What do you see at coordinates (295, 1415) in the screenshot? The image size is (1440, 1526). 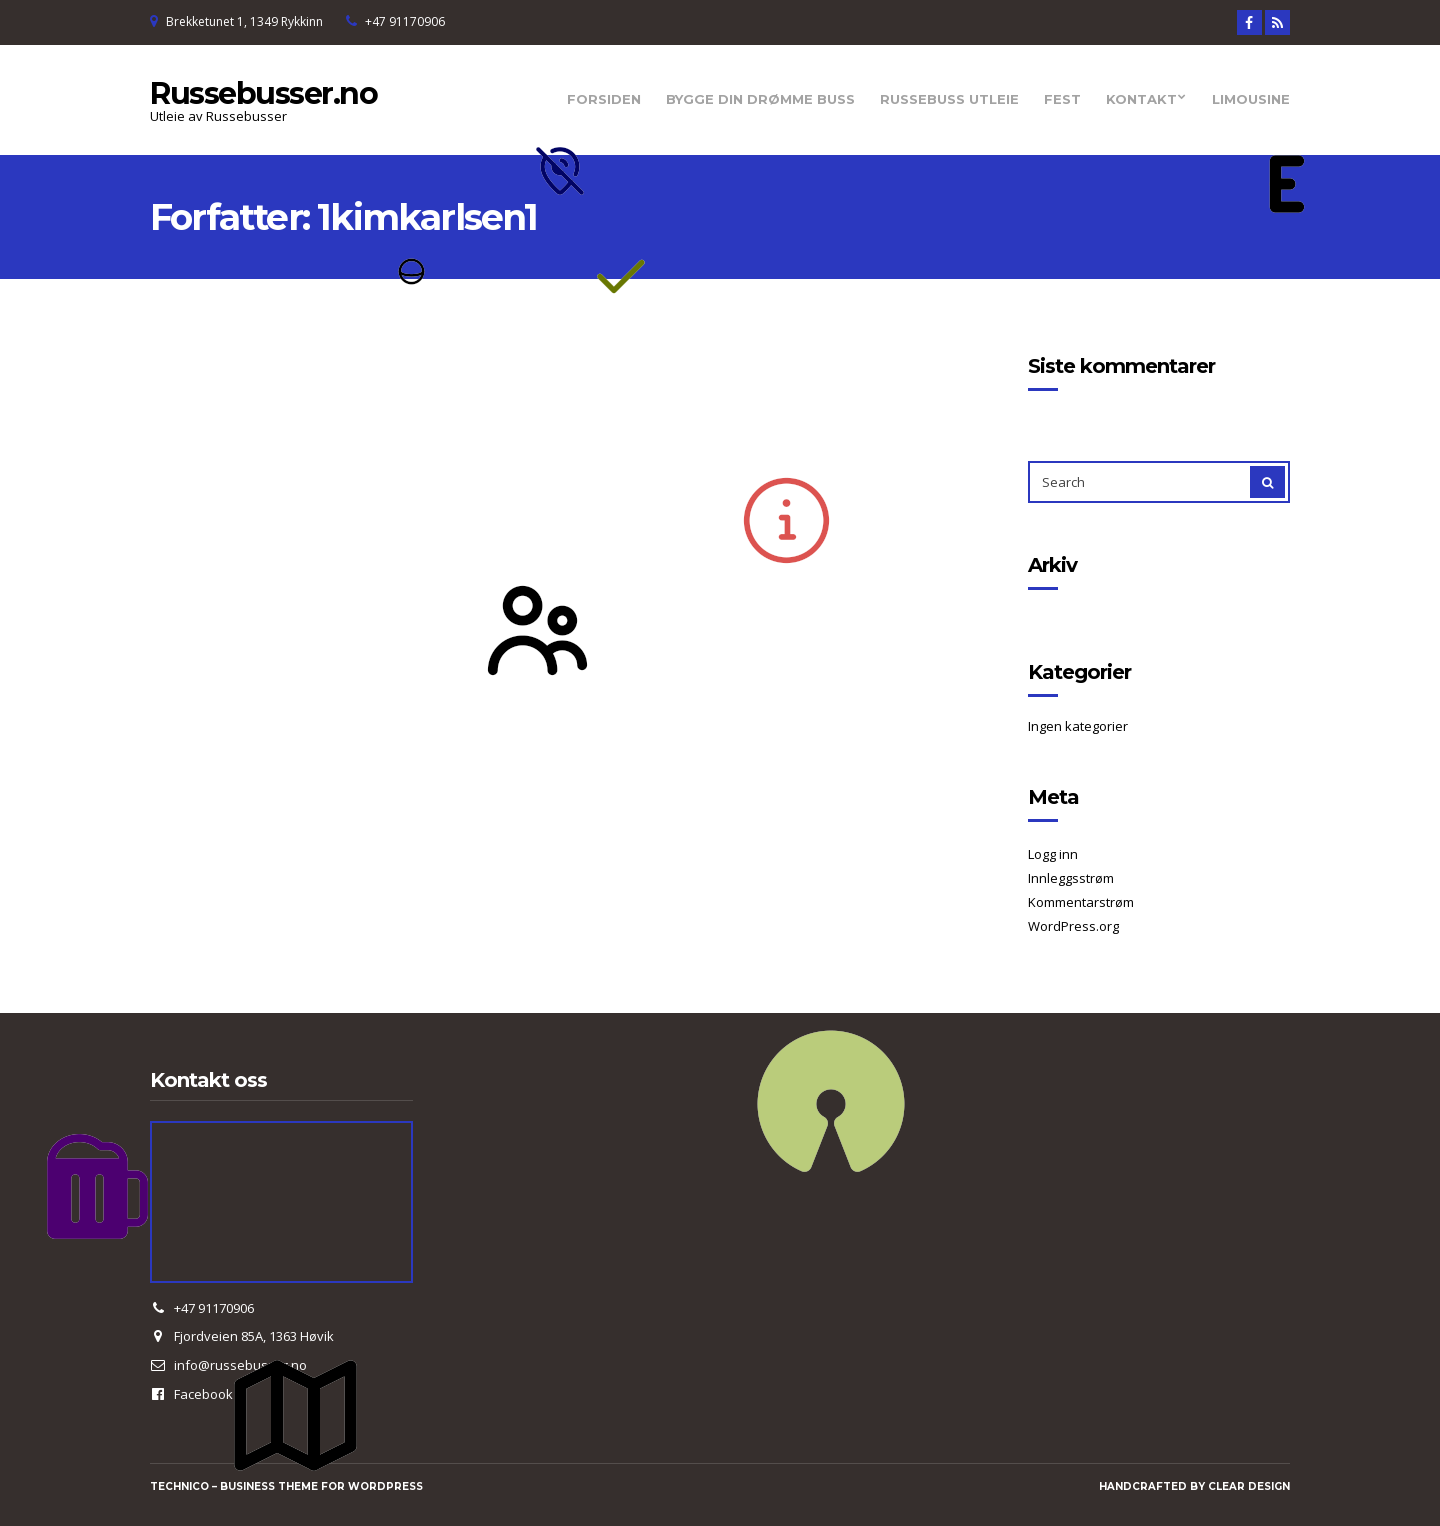 I see `view map or navigation` at bounding box center [295, 1415].